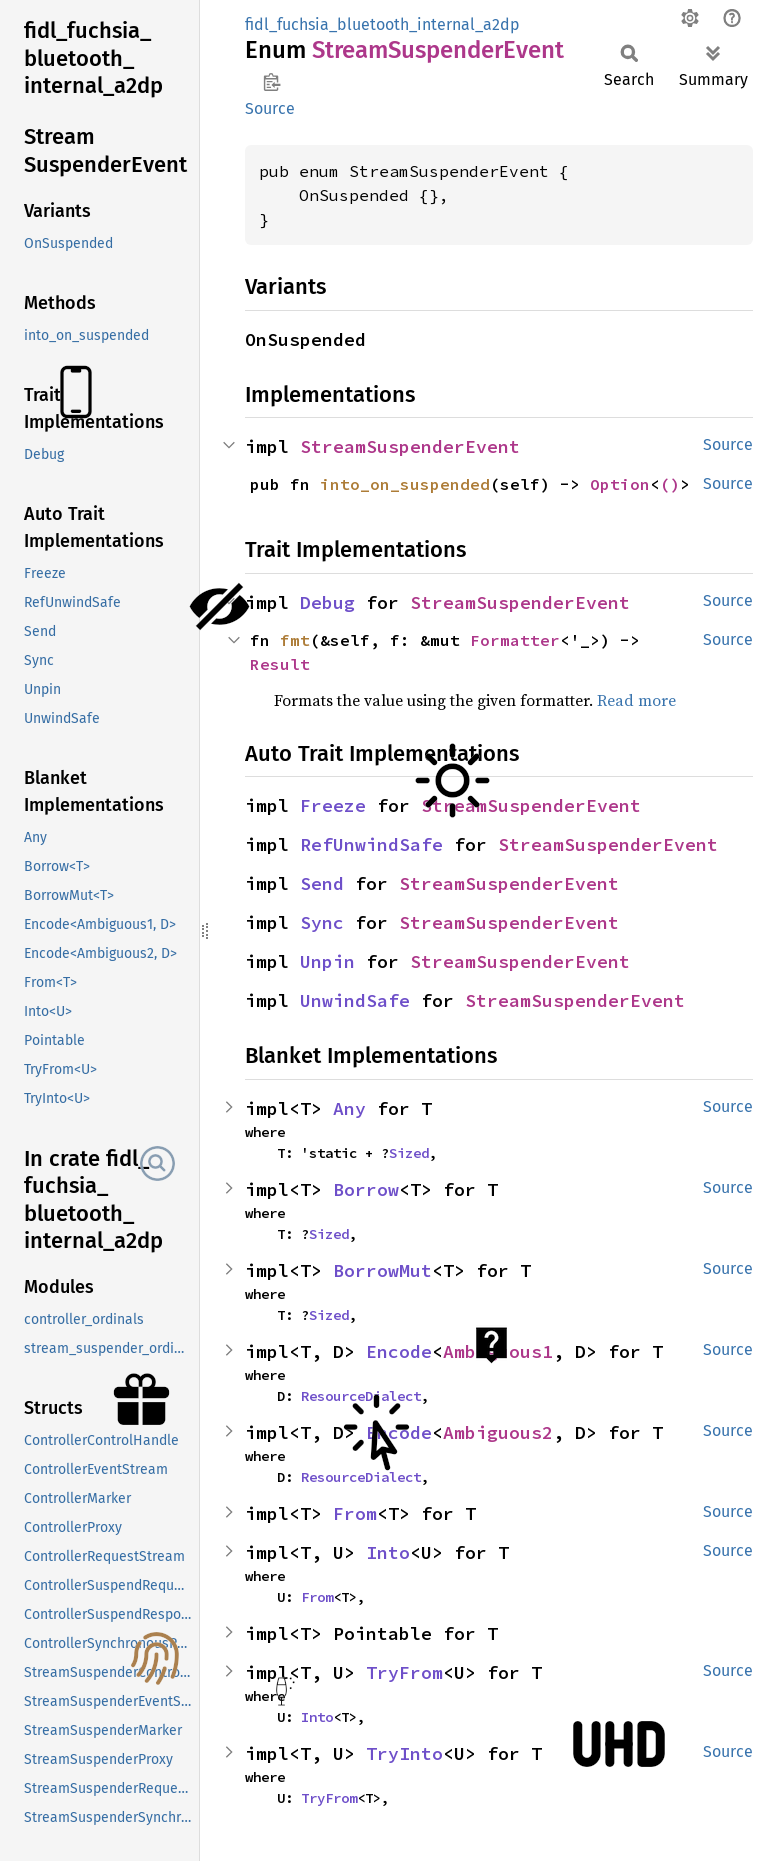 This screenshot has width=768, height=1861. I want to click on indicates ultra high definition video quality, so click(619, 1744).